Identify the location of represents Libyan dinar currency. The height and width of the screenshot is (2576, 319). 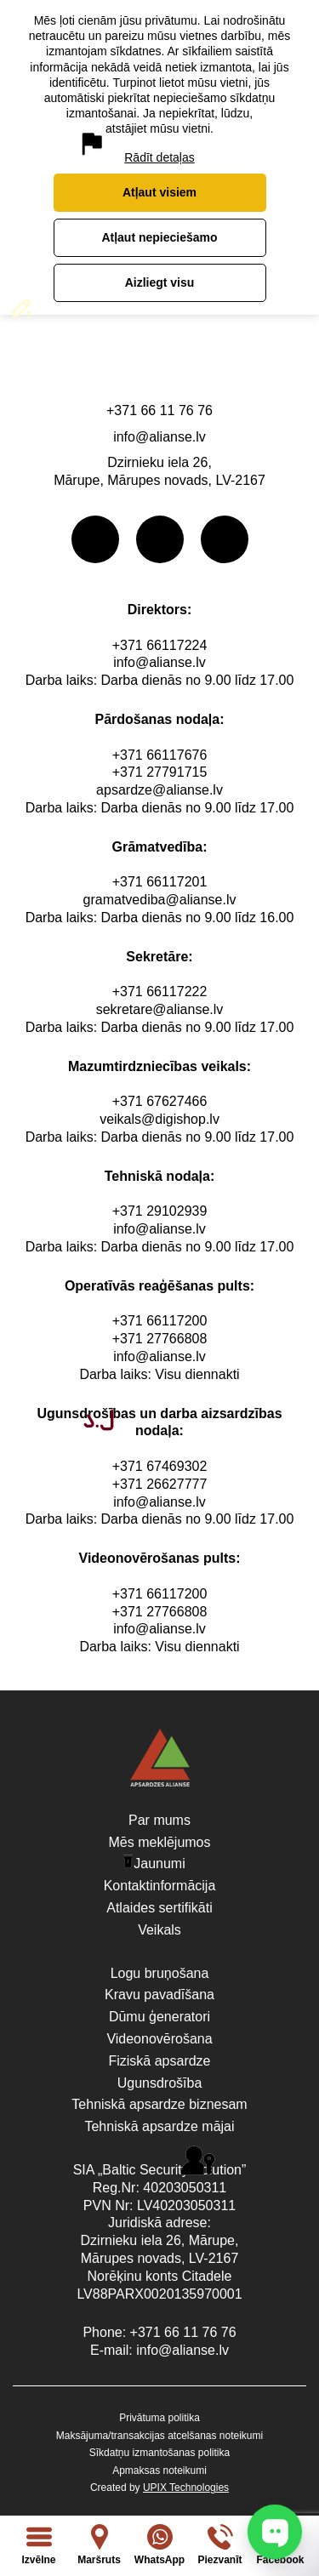
(99, 1422).